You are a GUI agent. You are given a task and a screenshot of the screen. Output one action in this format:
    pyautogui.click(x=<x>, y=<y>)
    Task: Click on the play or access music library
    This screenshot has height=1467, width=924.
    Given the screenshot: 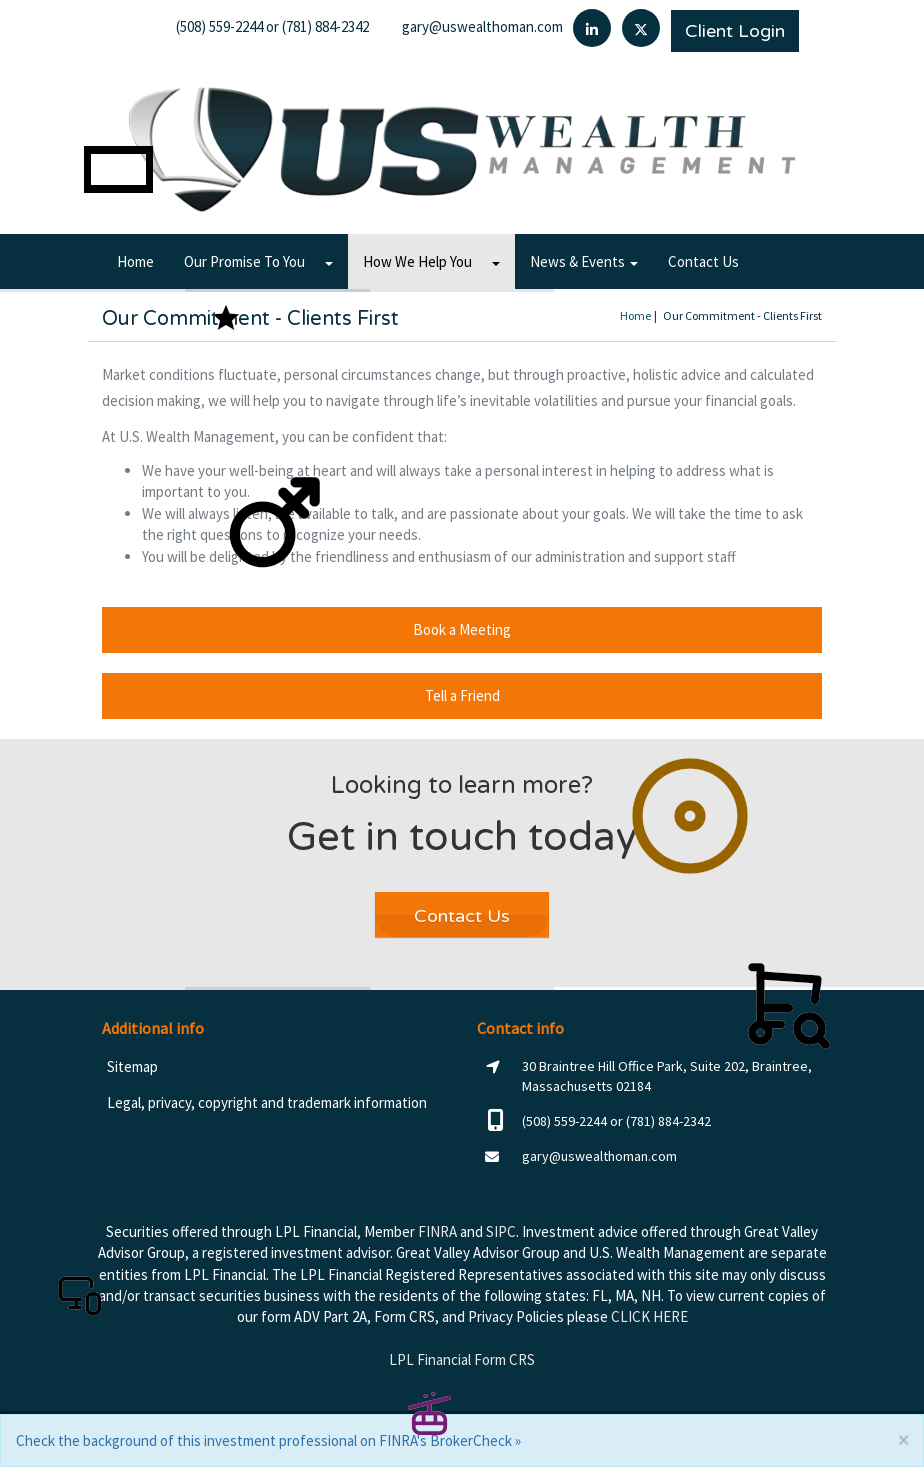 What is the action you would take?
    pyautogui.click(x=690, y=816)
    